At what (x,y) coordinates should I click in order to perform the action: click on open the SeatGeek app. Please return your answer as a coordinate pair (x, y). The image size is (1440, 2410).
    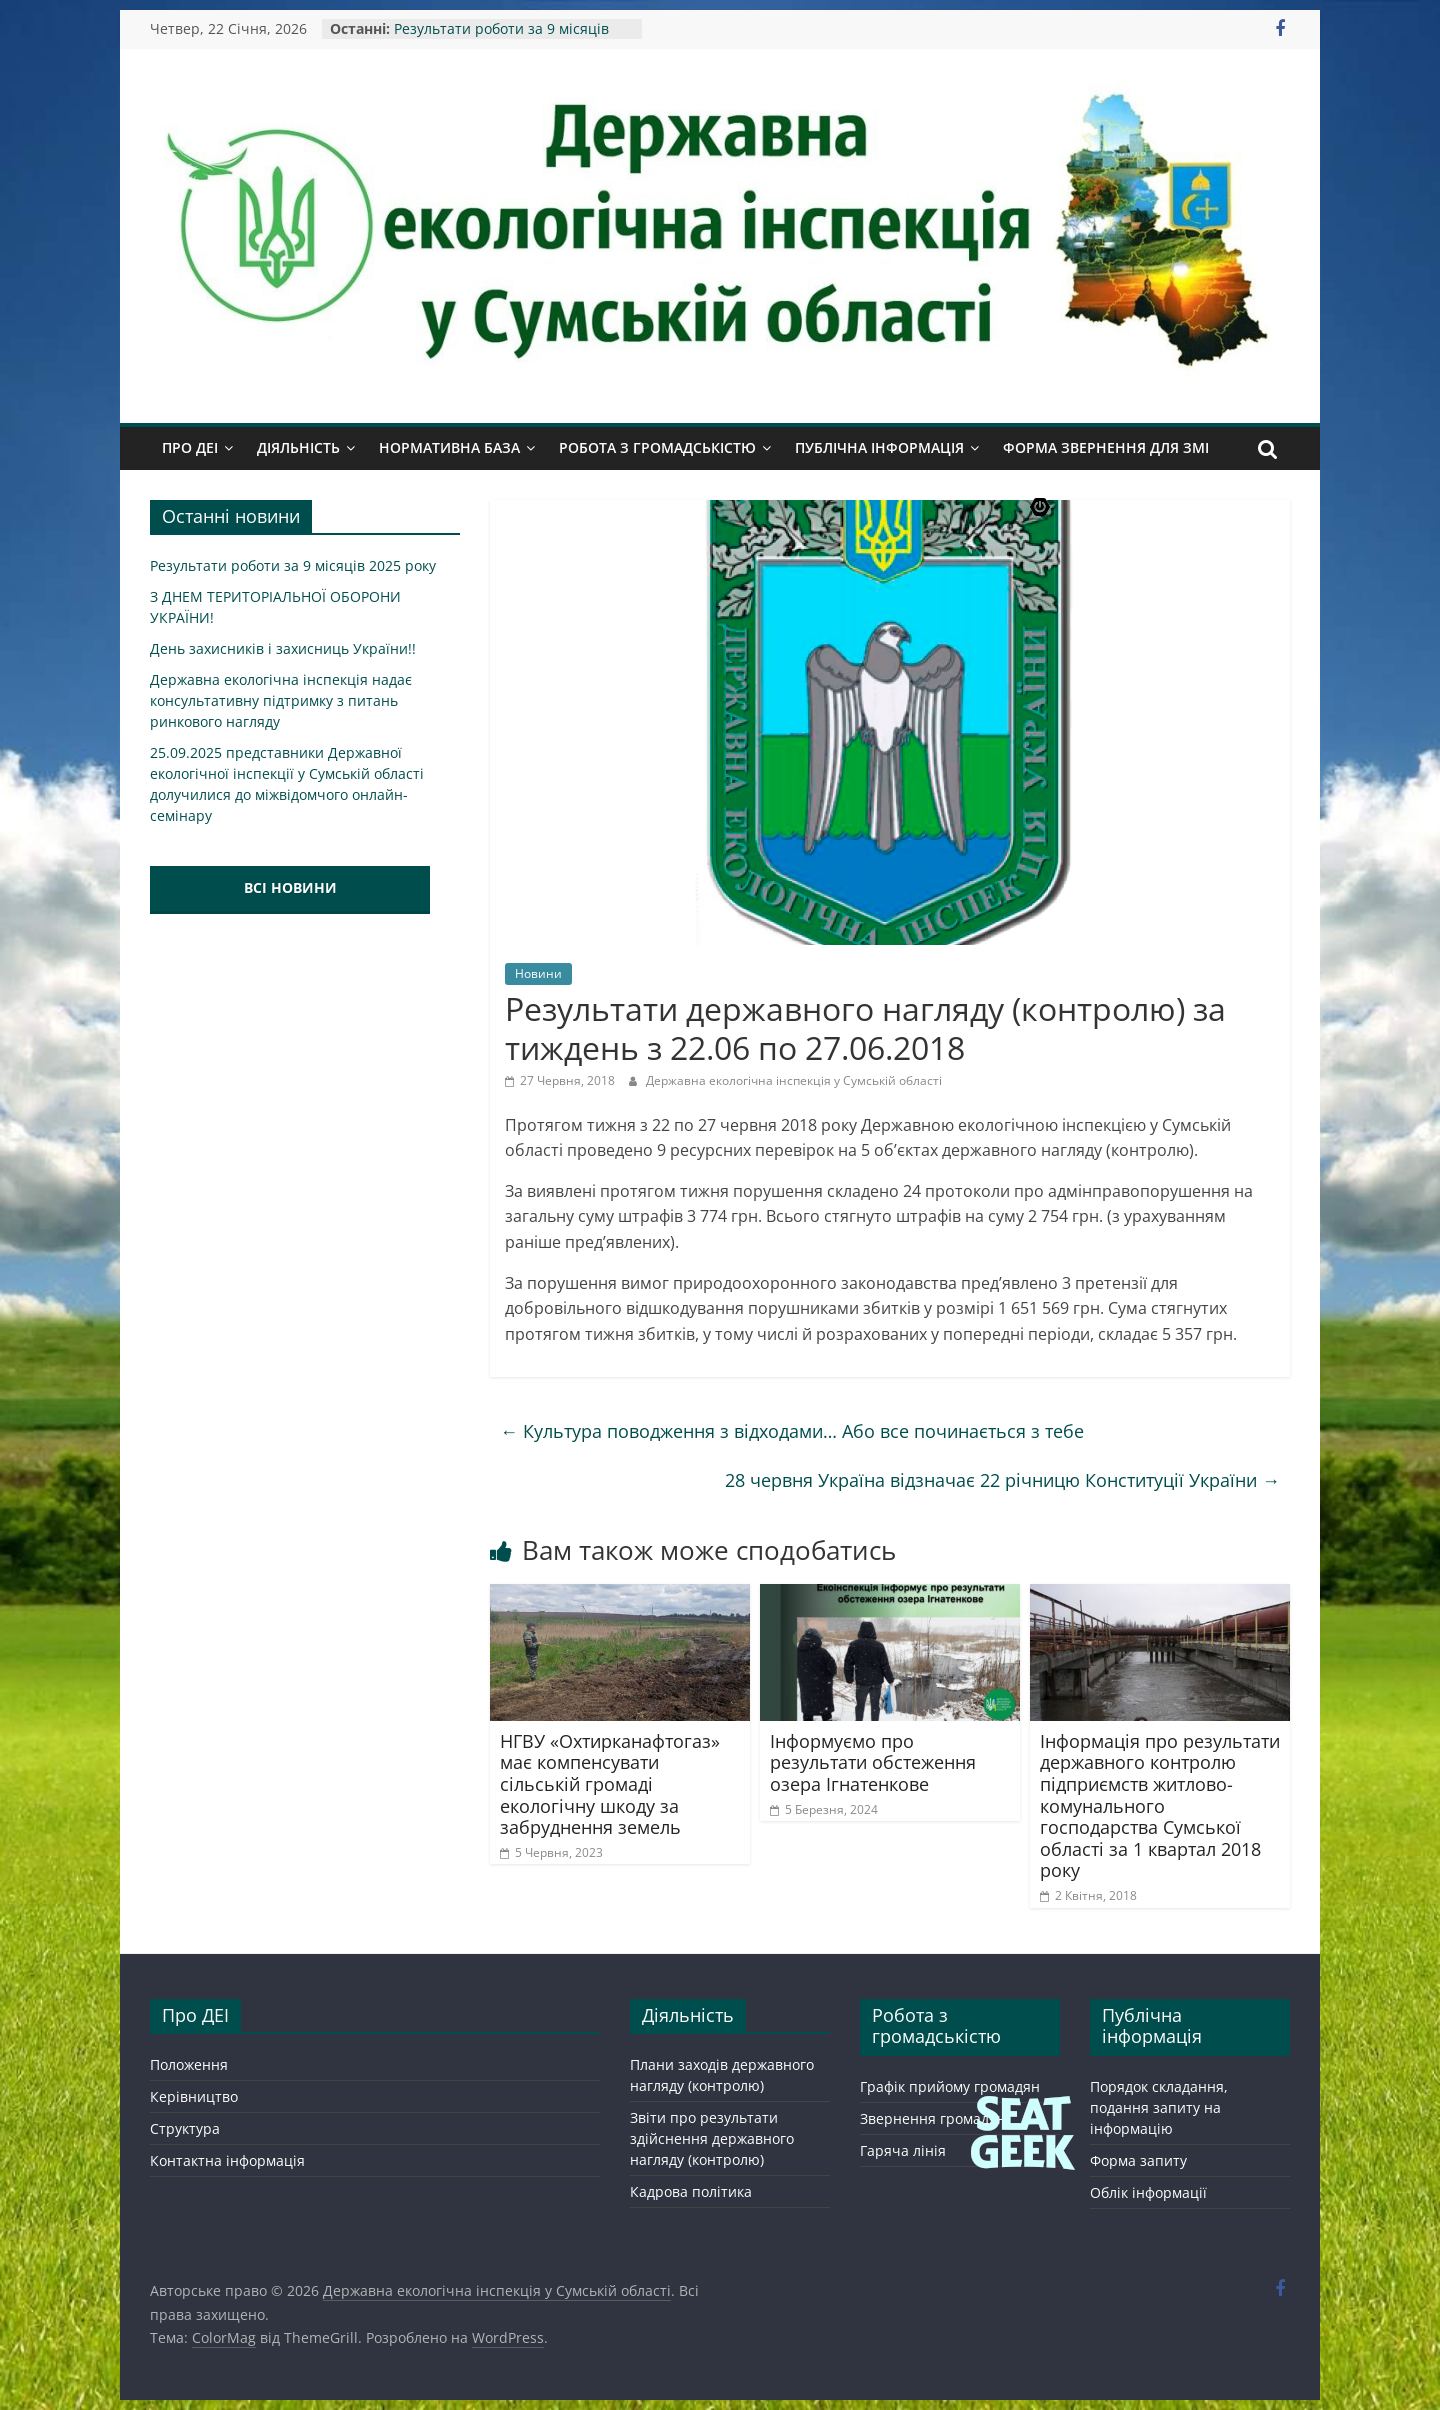
    Looking at the image, I should click on (1023, 2133).